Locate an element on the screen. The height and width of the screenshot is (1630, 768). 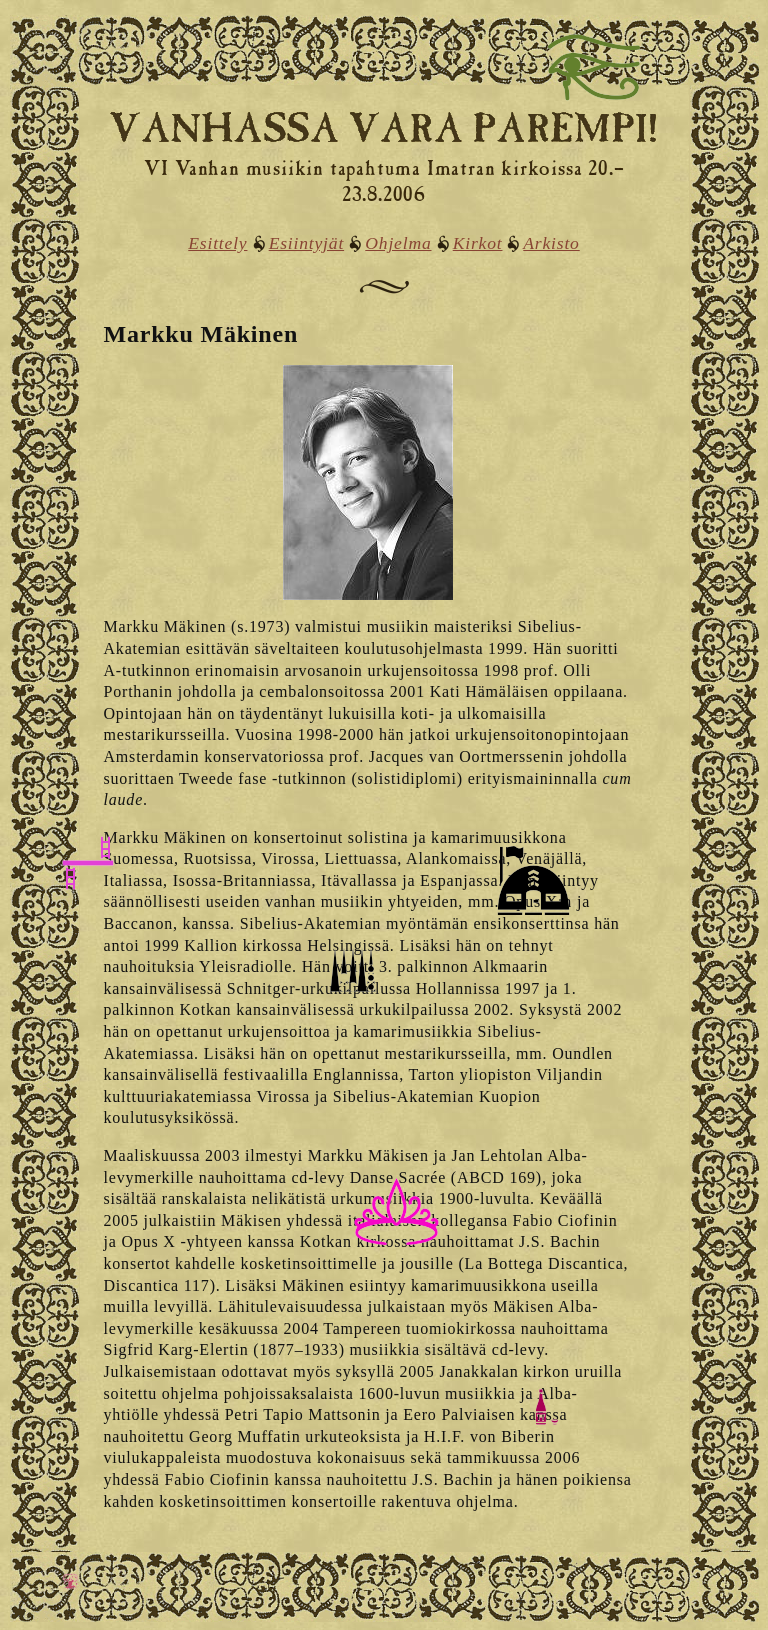
select sake or Japanese beverage option is located at coordinates (547, 1407).